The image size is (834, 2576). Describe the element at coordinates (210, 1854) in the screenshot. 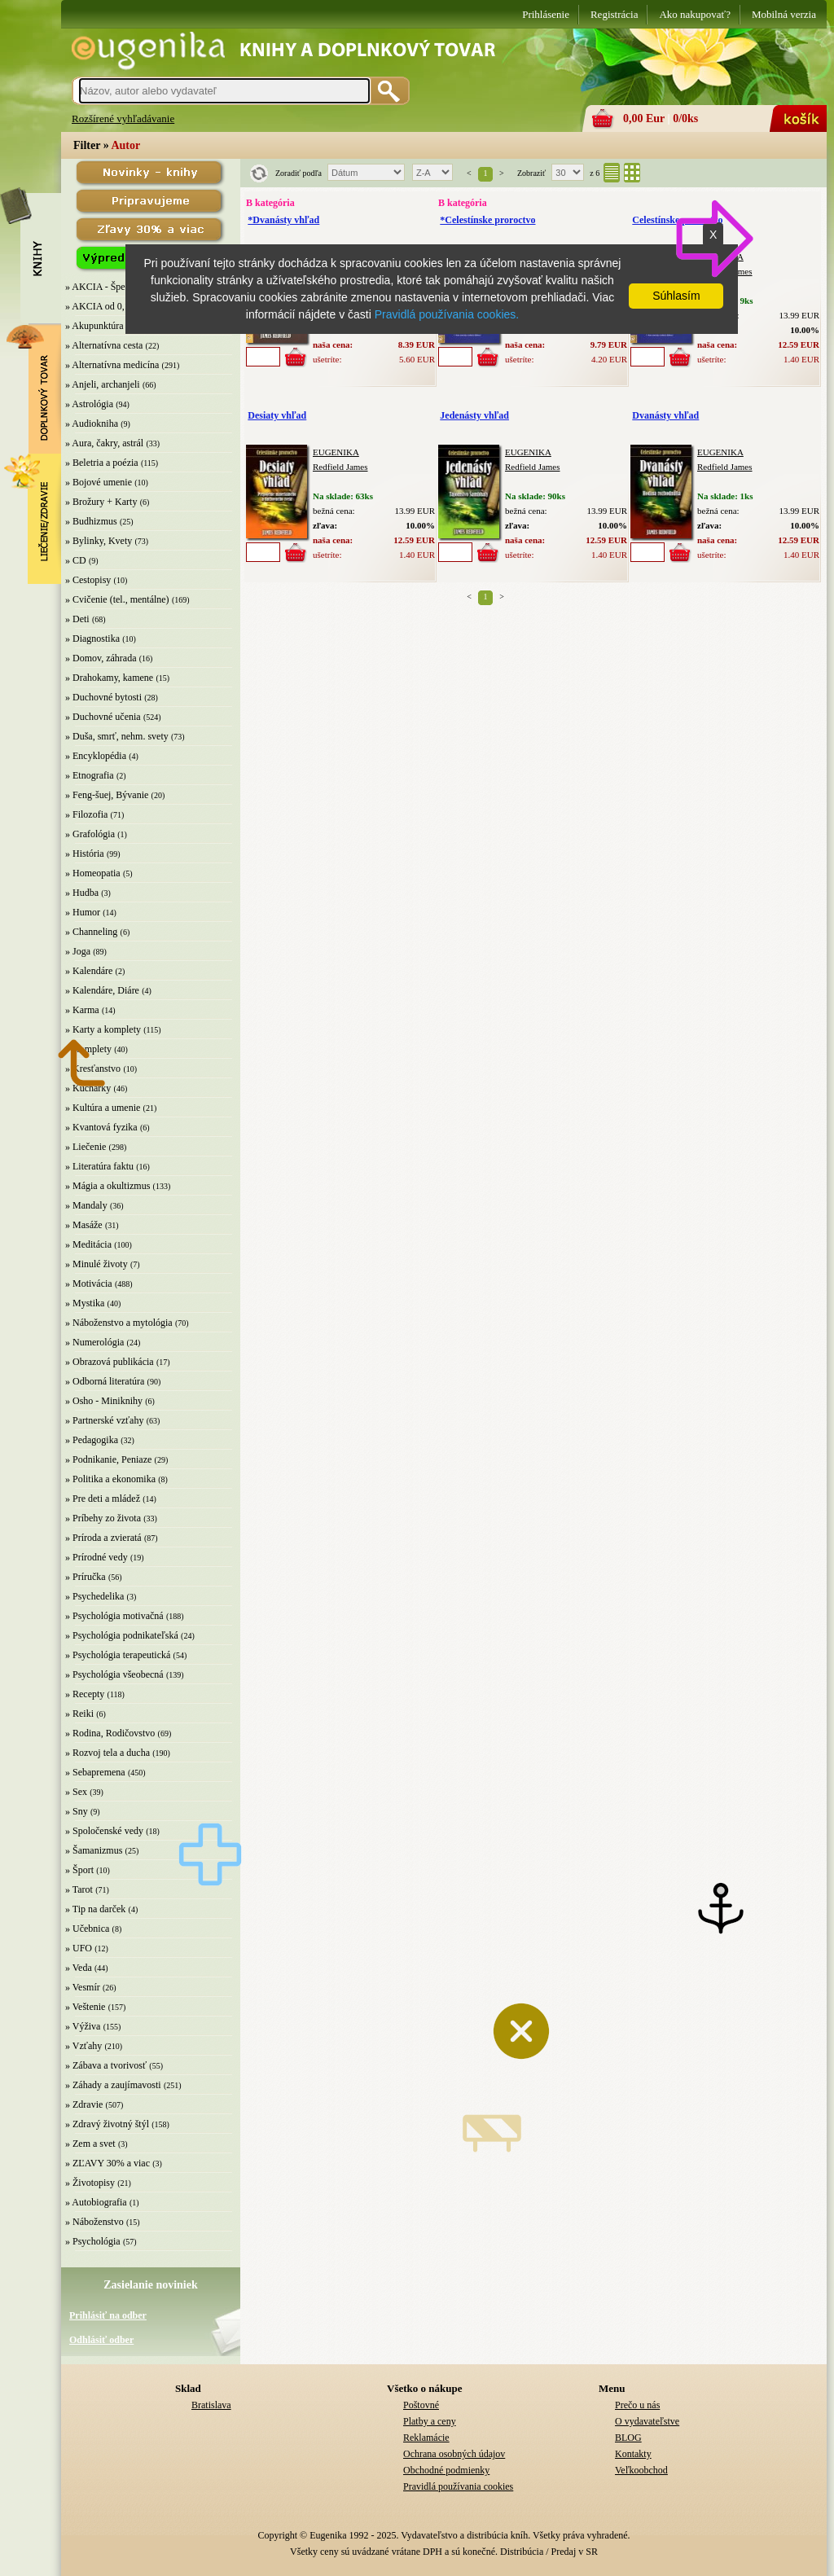

I see `access health or medical information` at that location.